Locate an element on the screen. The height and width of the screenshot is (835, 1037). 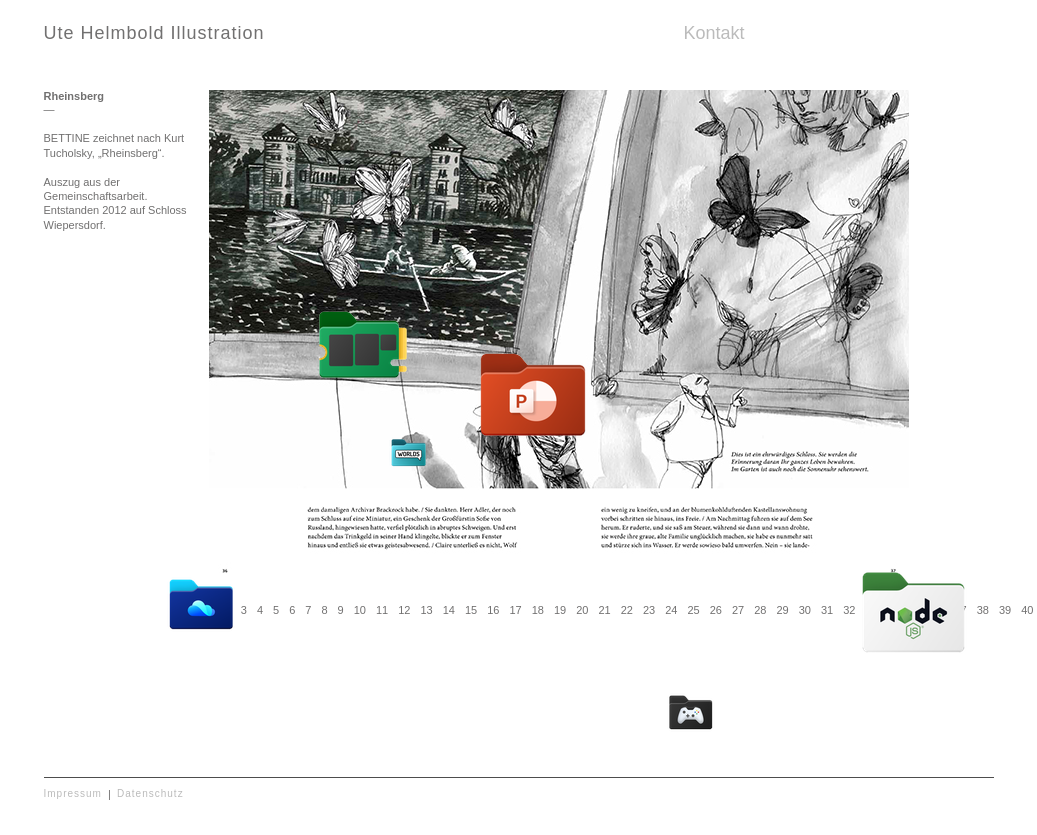
open folder containing PowerPoint presentations is located at coordinates (532, 397).